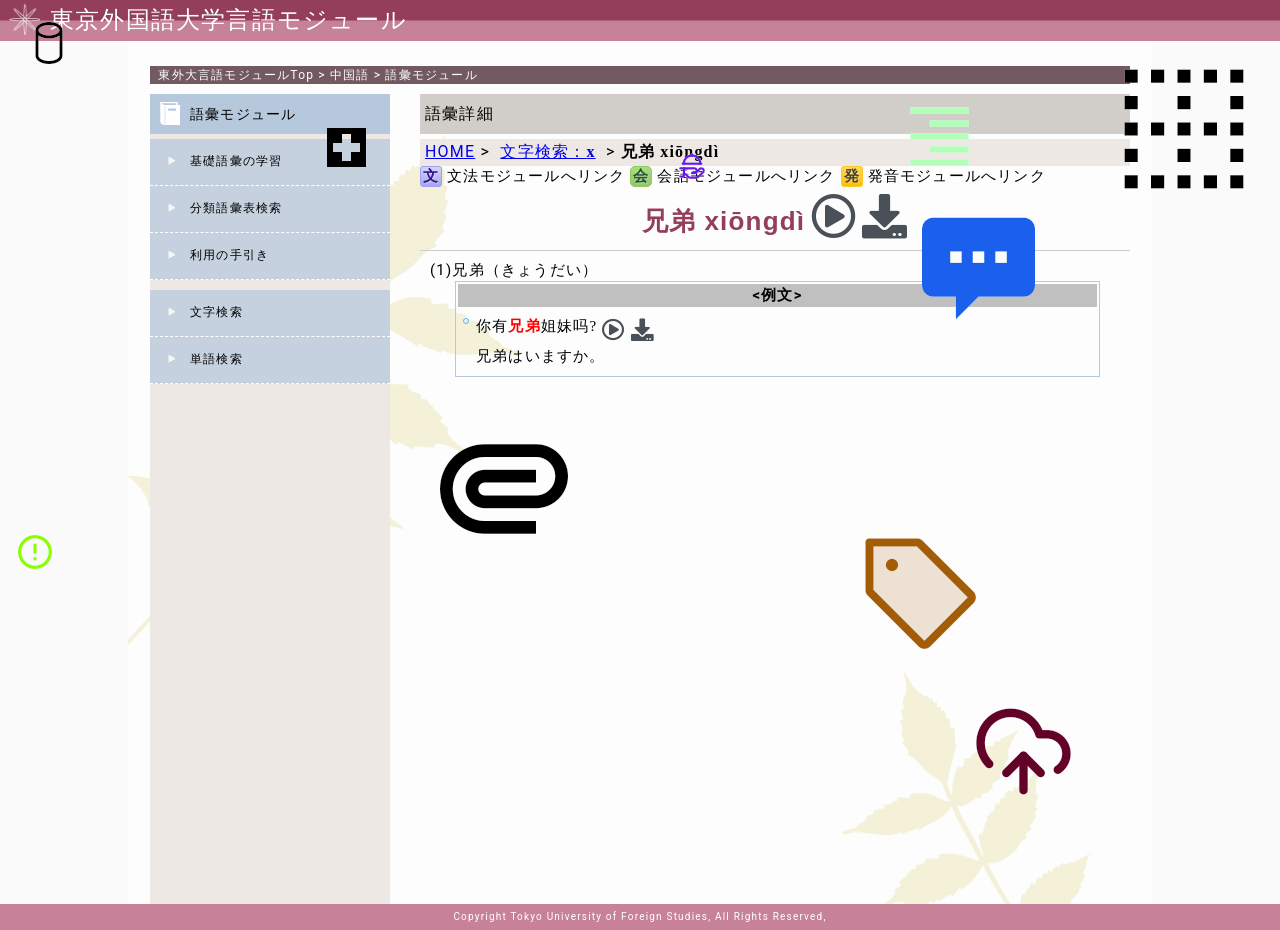 This screenshot has height=930, width=1280. Describe the element at coordinates (35, 552) in the screenshot. I see `indicates a warning or alert requiring attention` at that location.